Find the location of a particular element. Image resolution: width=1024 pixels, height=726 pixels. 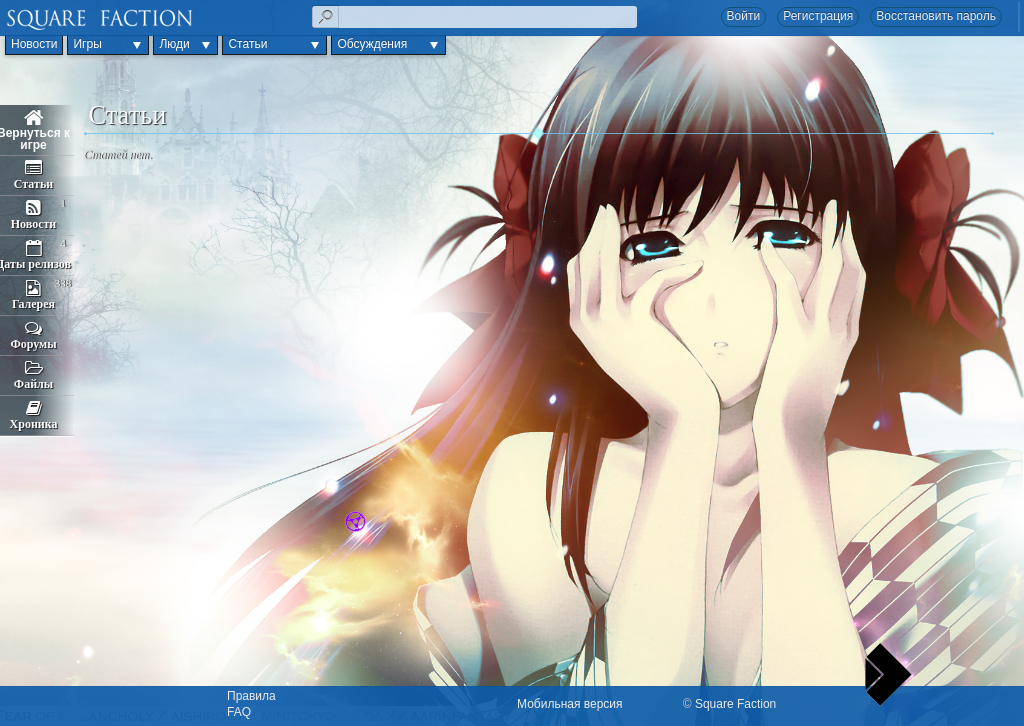

actix web framework logo is located at coordinates (355, 521).